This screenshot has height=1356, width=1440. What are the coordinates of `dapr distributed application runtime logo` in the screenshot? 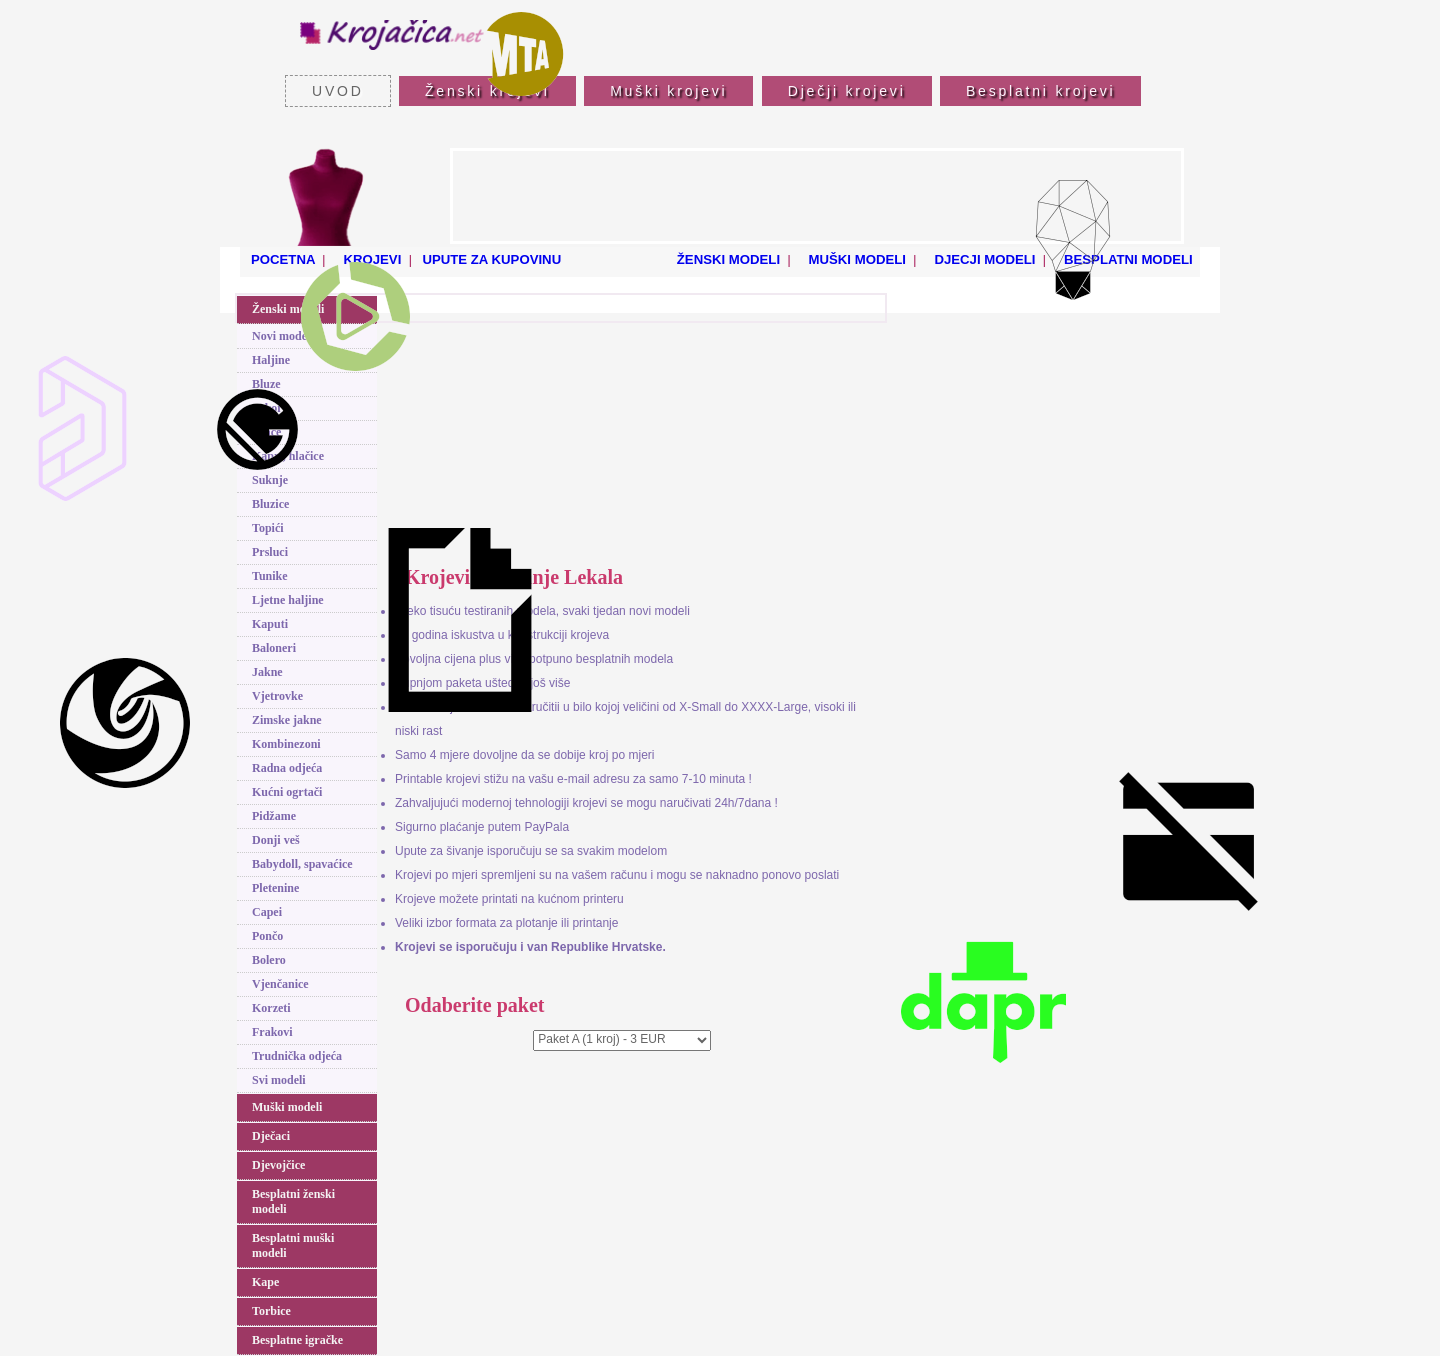 It's located at (983, 1002).